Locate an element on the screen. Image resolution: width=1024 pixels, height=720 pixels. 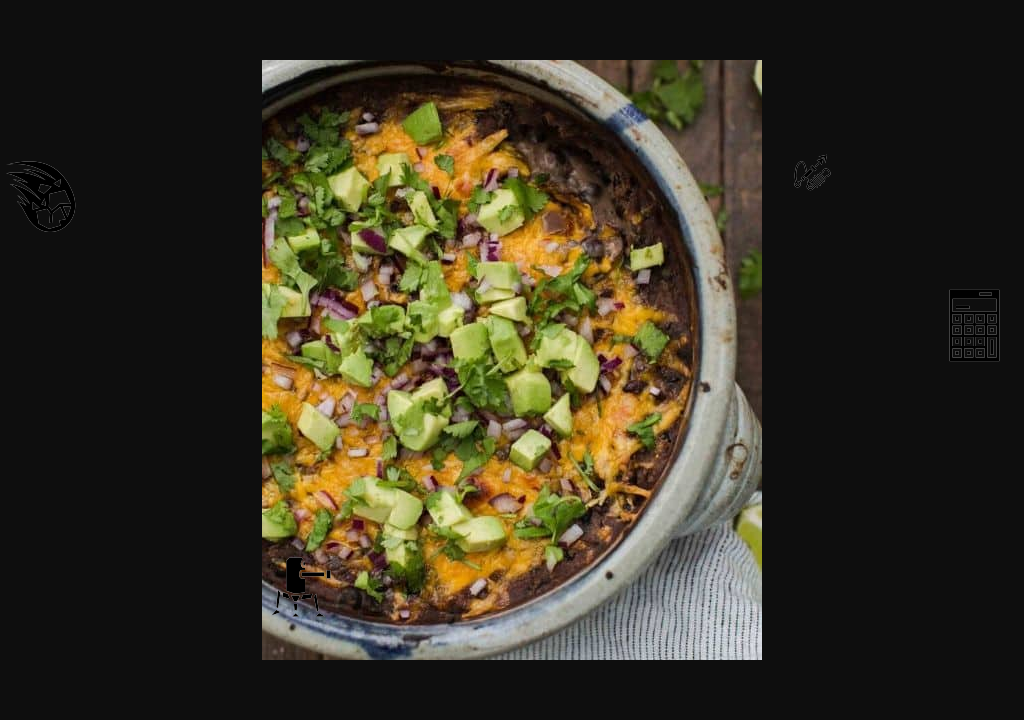
open the calculator app is located at coordinates (974, 325).